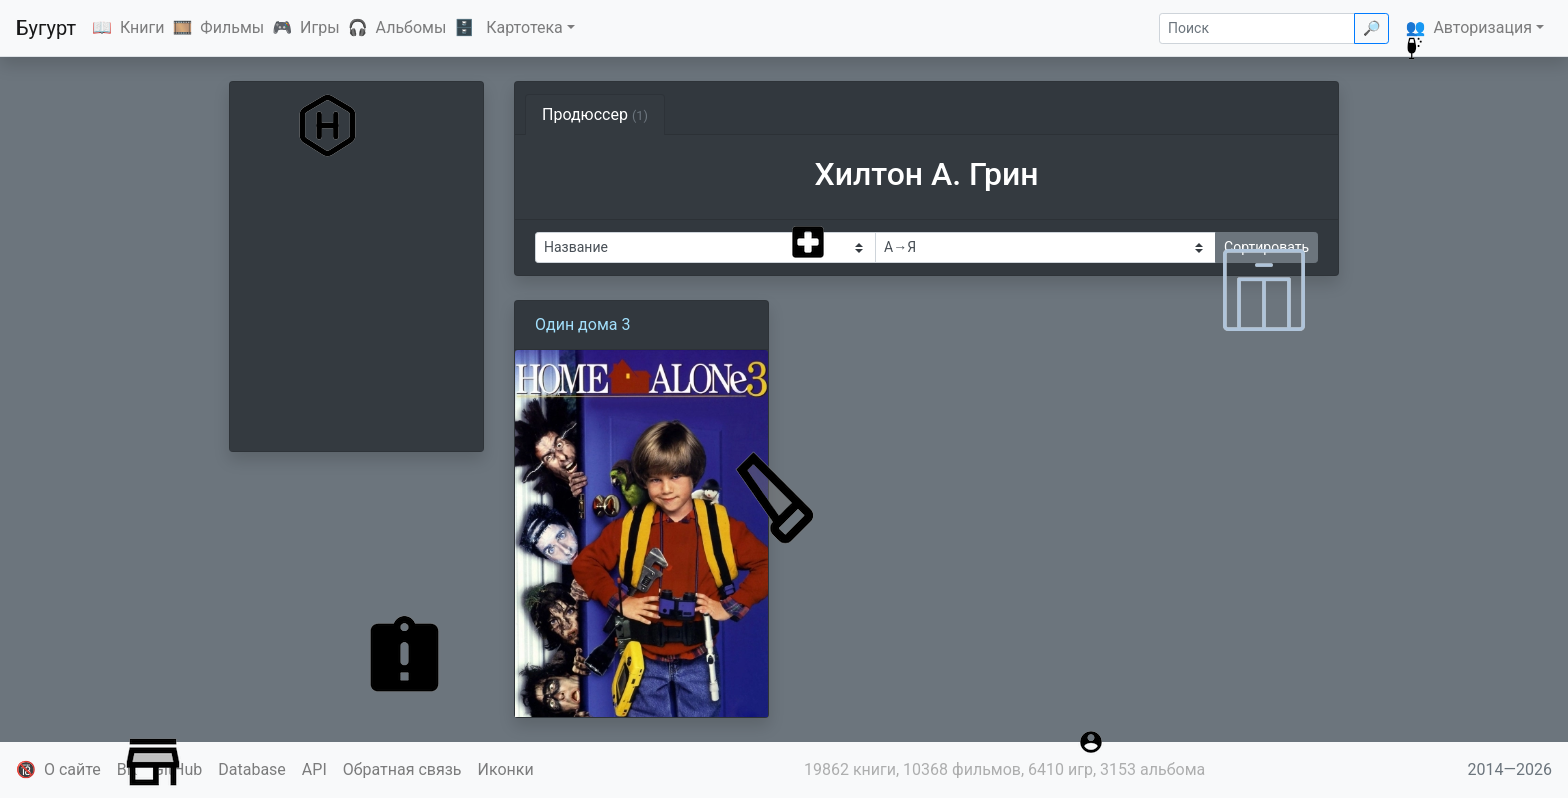 Image resolution: width=1568 pixels, height=798 pixels. Describe the element at coordinates (808, 242) in the screenshot. I see `find nearby hospitals or medical facilities` at that location.